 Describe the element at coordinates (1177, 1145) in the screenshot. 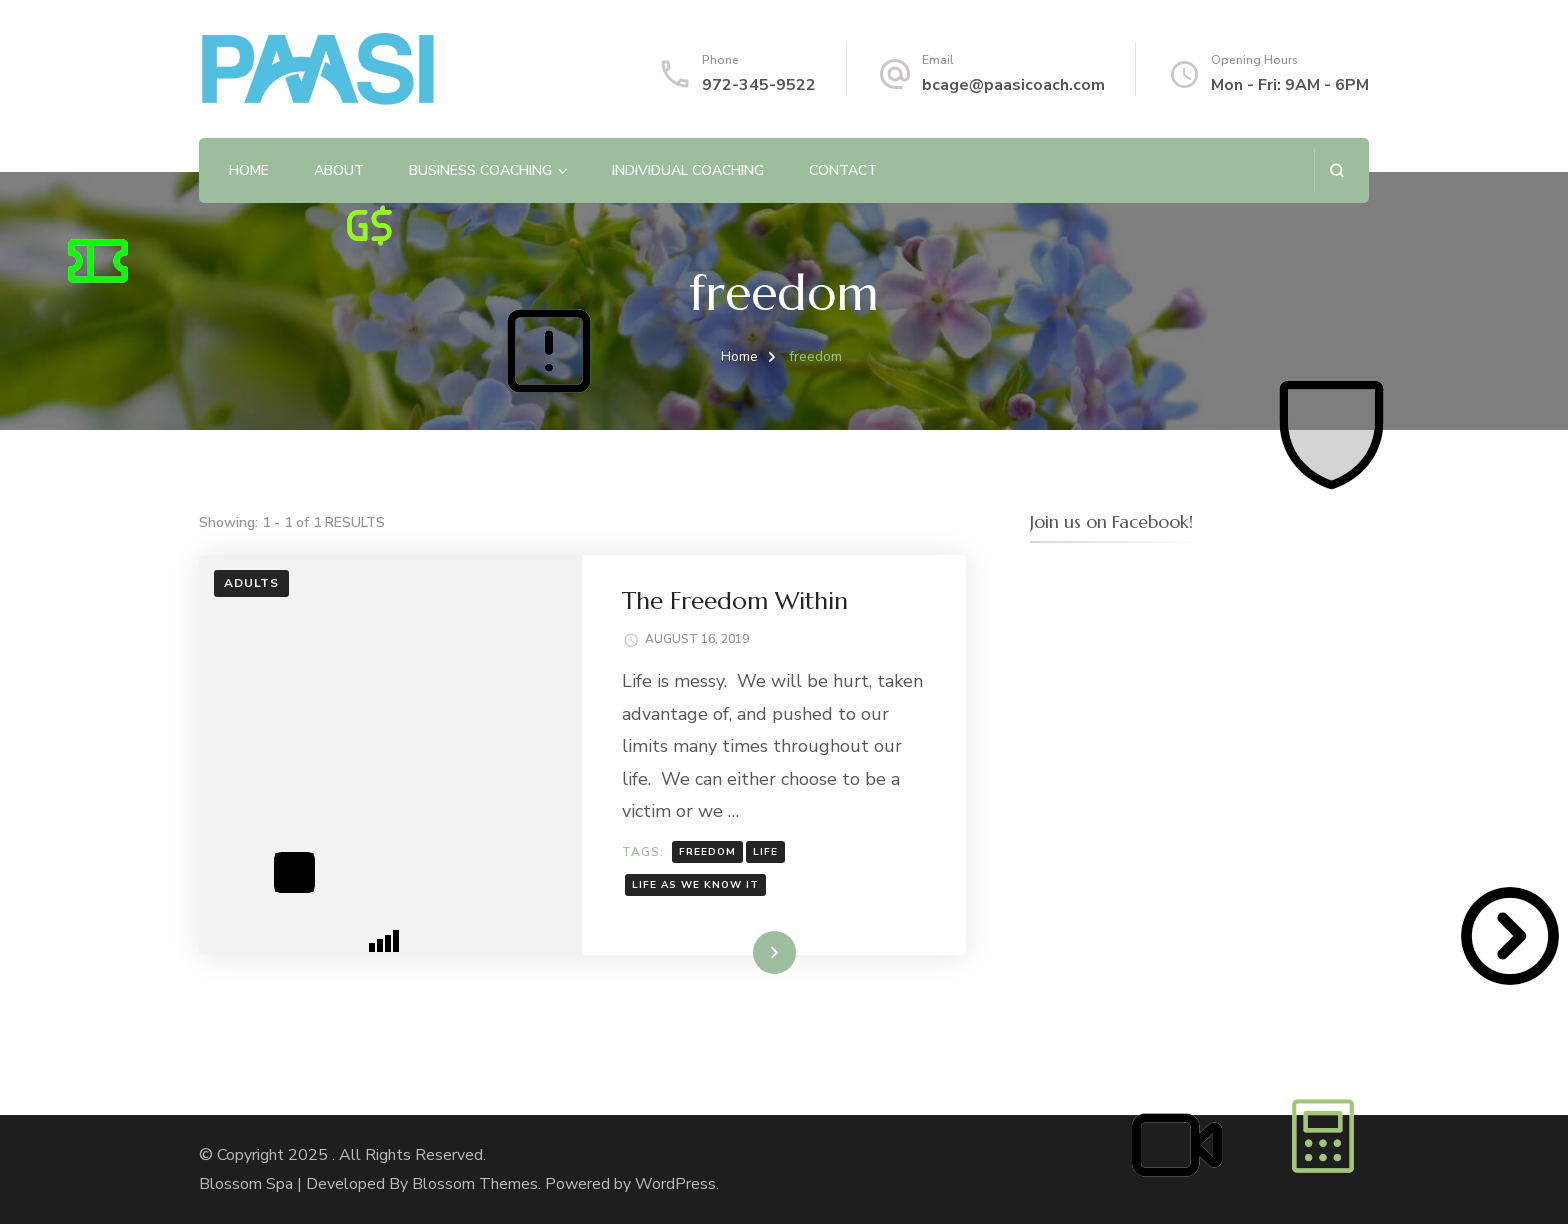

I see `start a video call` at that location.